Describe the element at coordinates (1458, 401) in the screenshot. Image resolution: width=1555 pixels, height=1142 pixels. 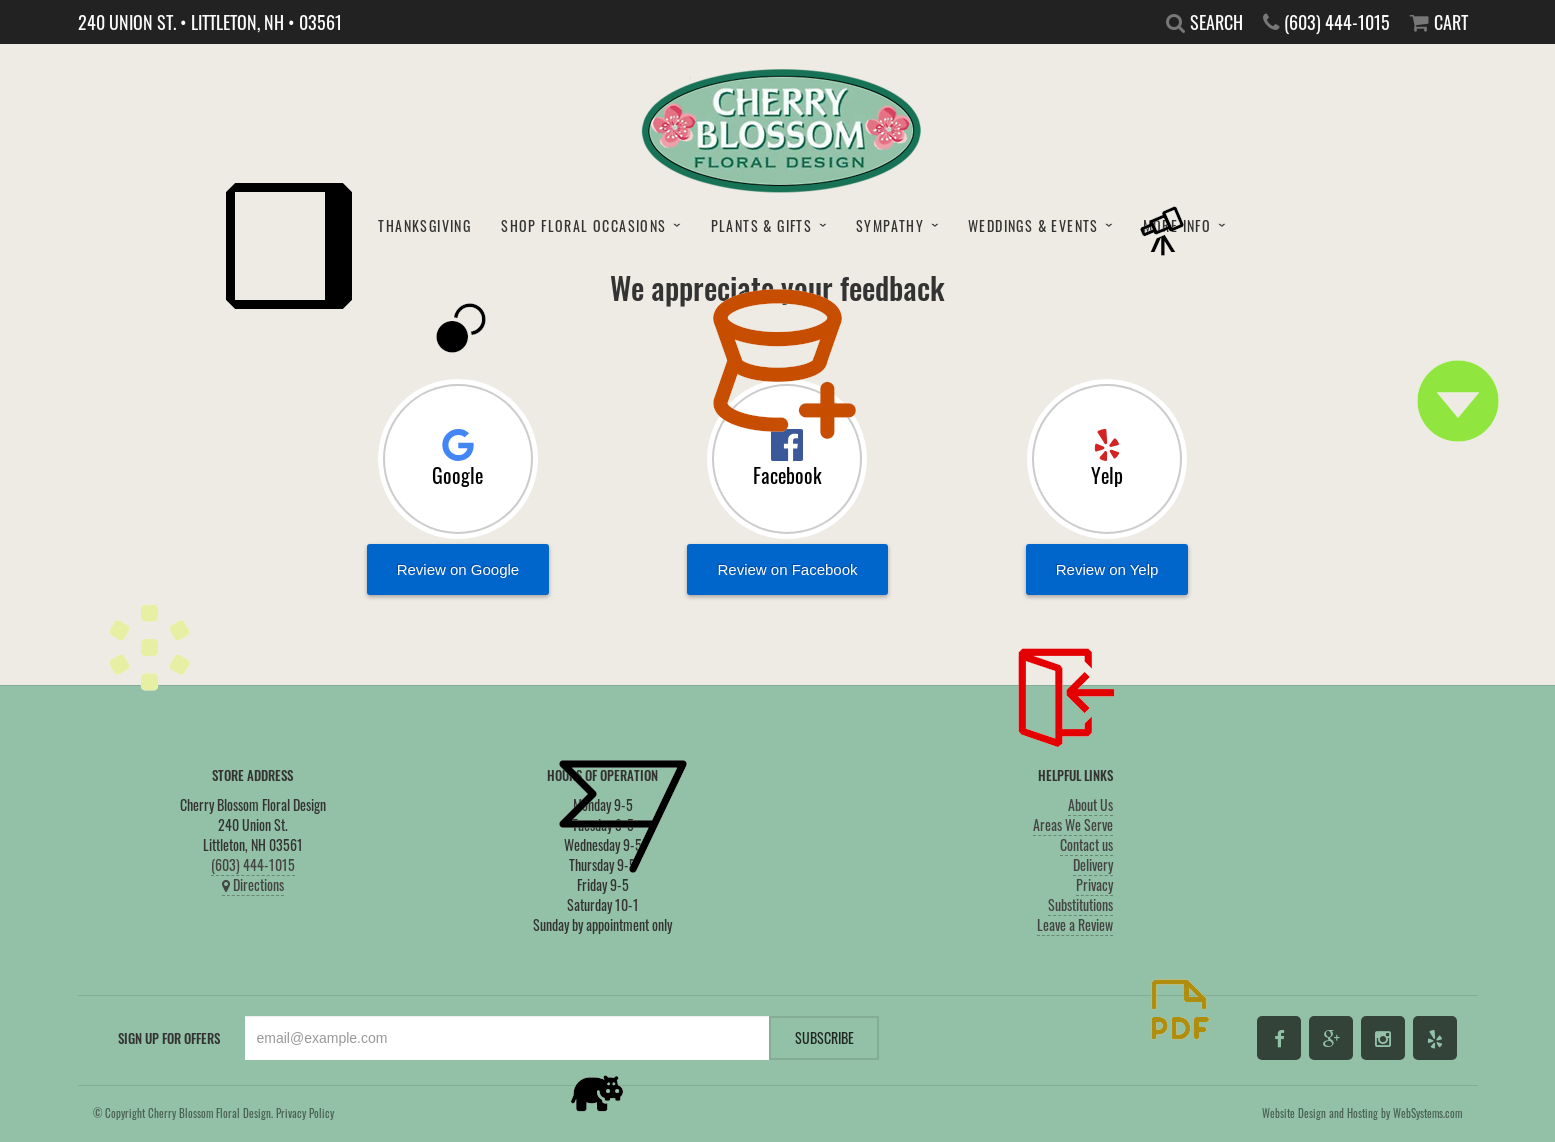
I see `expand dropdown menu or content` at that location.